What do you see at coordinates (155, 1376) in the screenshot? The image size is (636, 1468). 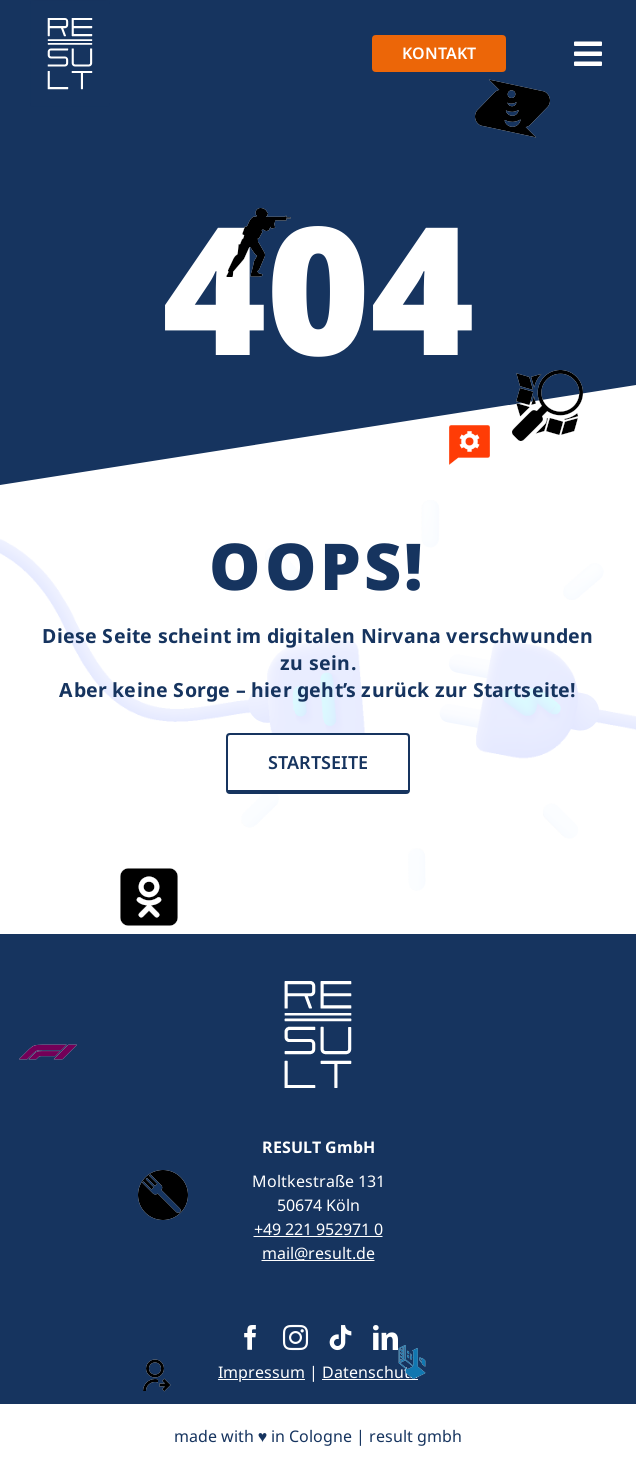 I see `share a user profile with others` at bounding box center [155, 1376].